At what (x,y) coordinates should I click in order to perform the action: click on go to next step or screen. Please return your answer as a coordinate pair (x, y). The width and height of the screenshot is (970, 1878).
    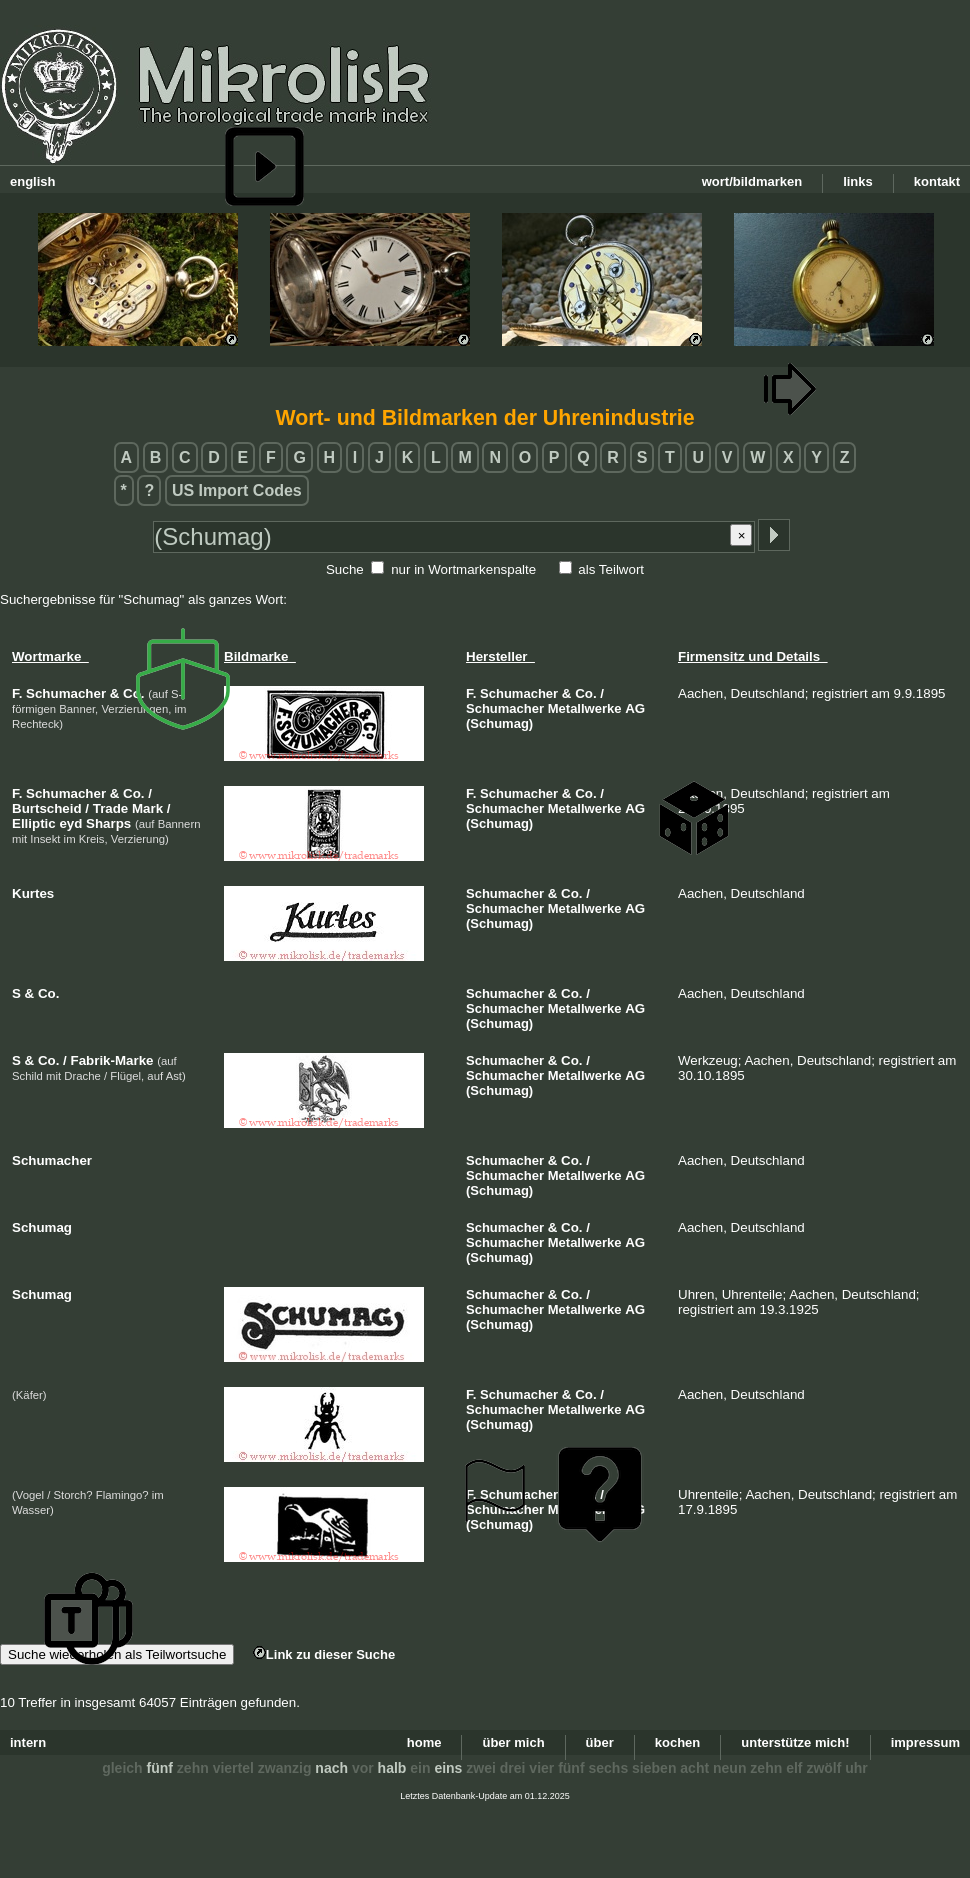
    Looking at the image, I should click on (788, 389).